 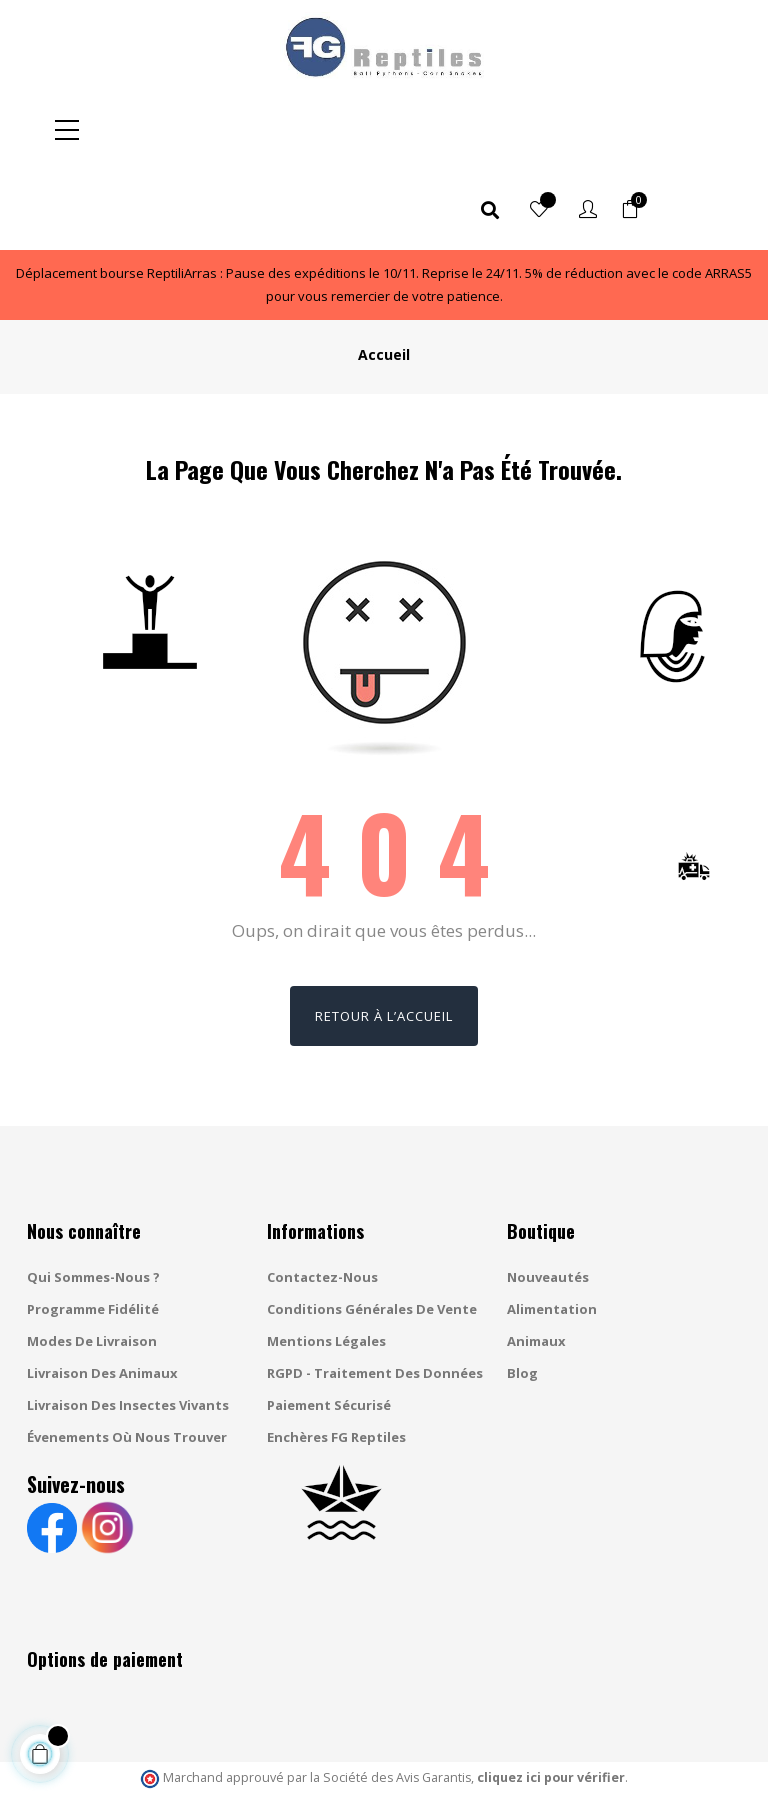 What do you see at coordinates (672, 636) in the screenshot?
I see `select egyptian theme or civilization` at bounding box center [672, 636].